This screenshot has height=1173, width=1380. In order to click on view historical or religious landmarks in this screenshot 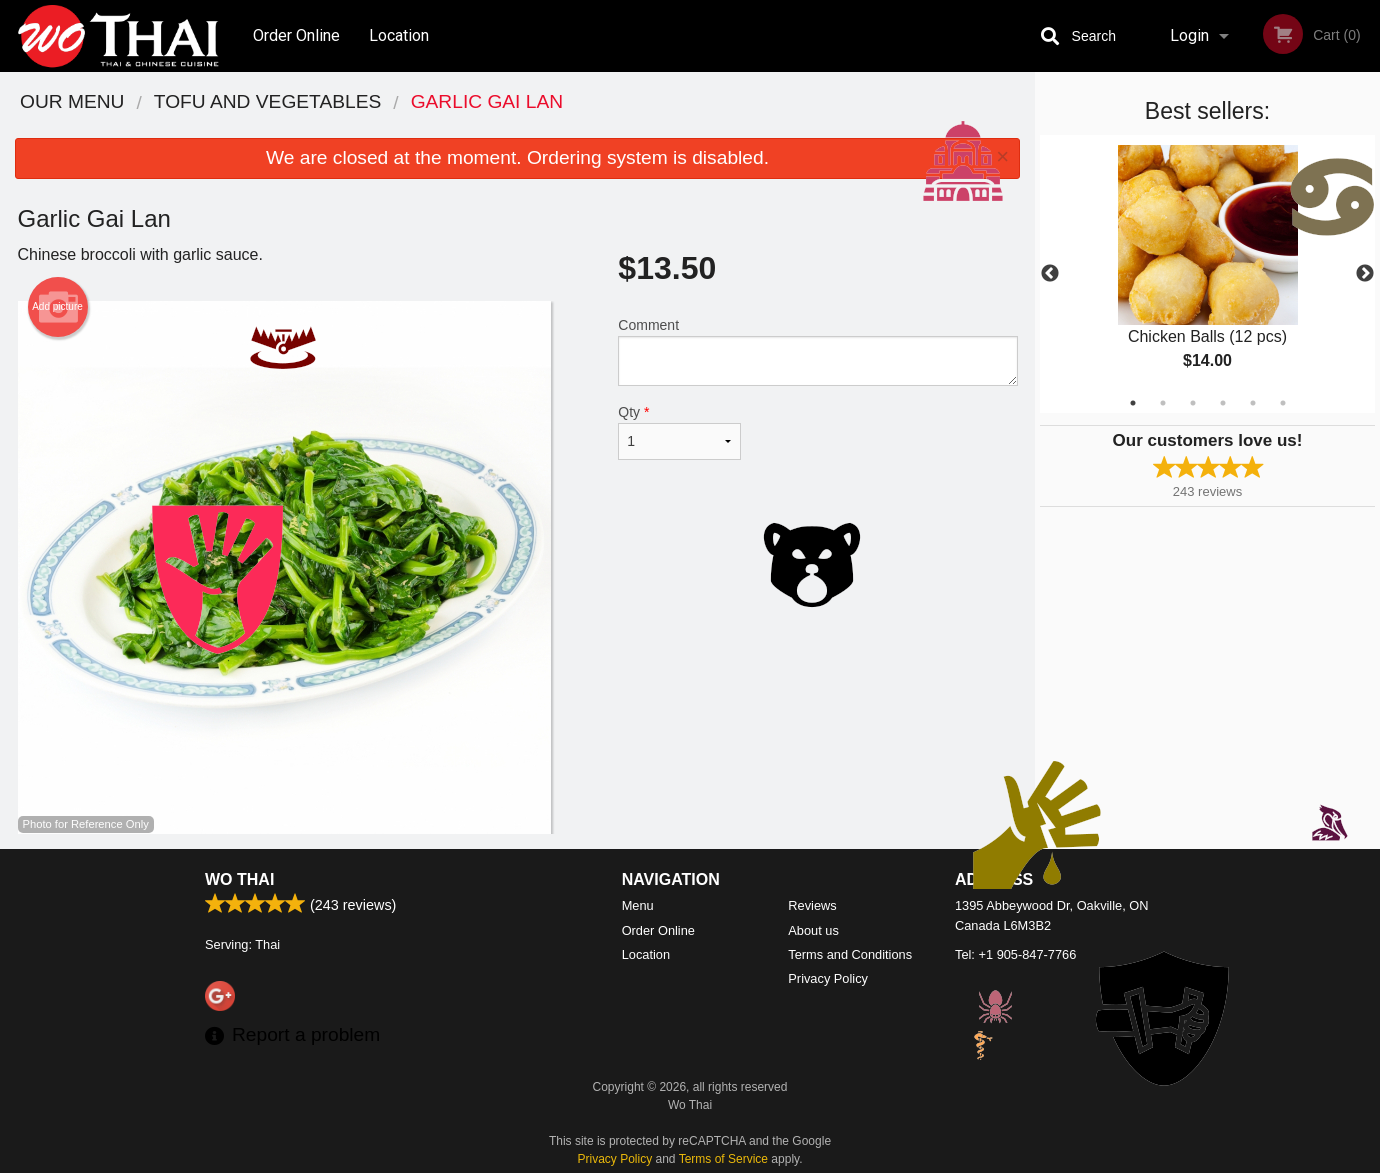, I will do `click(963, 161)`.